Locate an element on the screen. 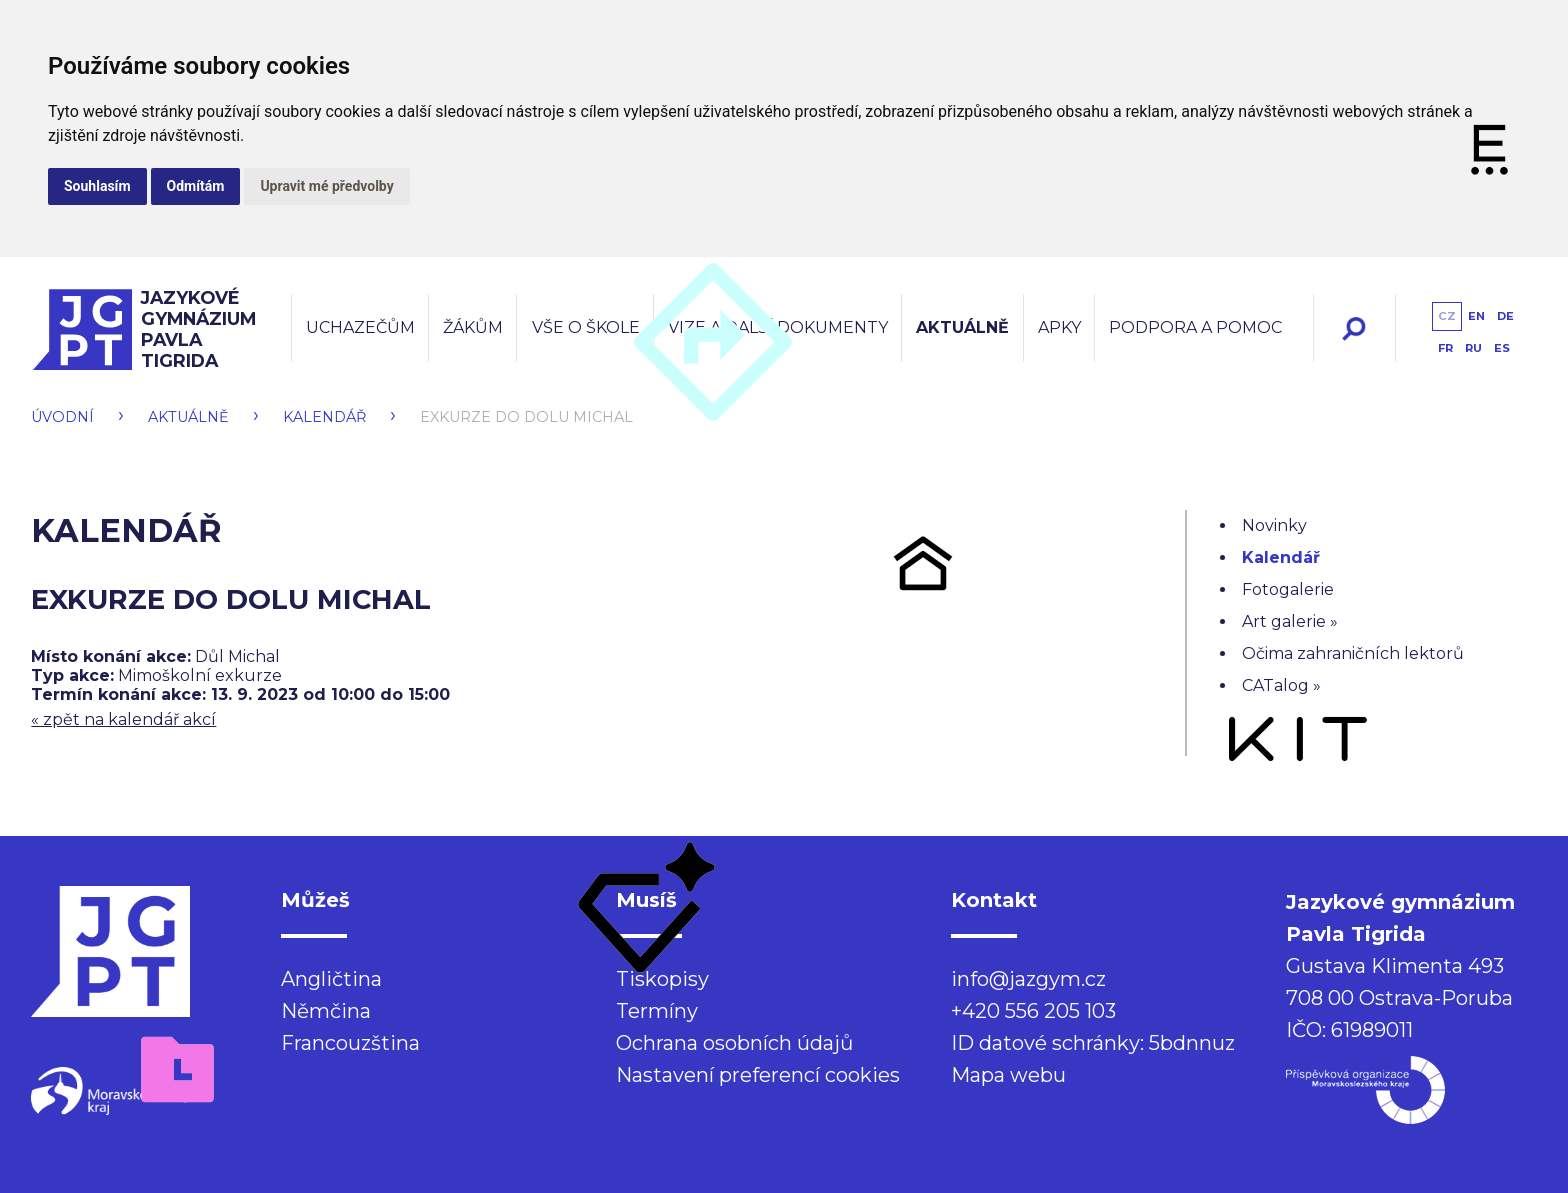 Image resolution: width=1568 pixels, height=1193 pixels. get turn-by-turn directions is located at coordinates (713, 342).